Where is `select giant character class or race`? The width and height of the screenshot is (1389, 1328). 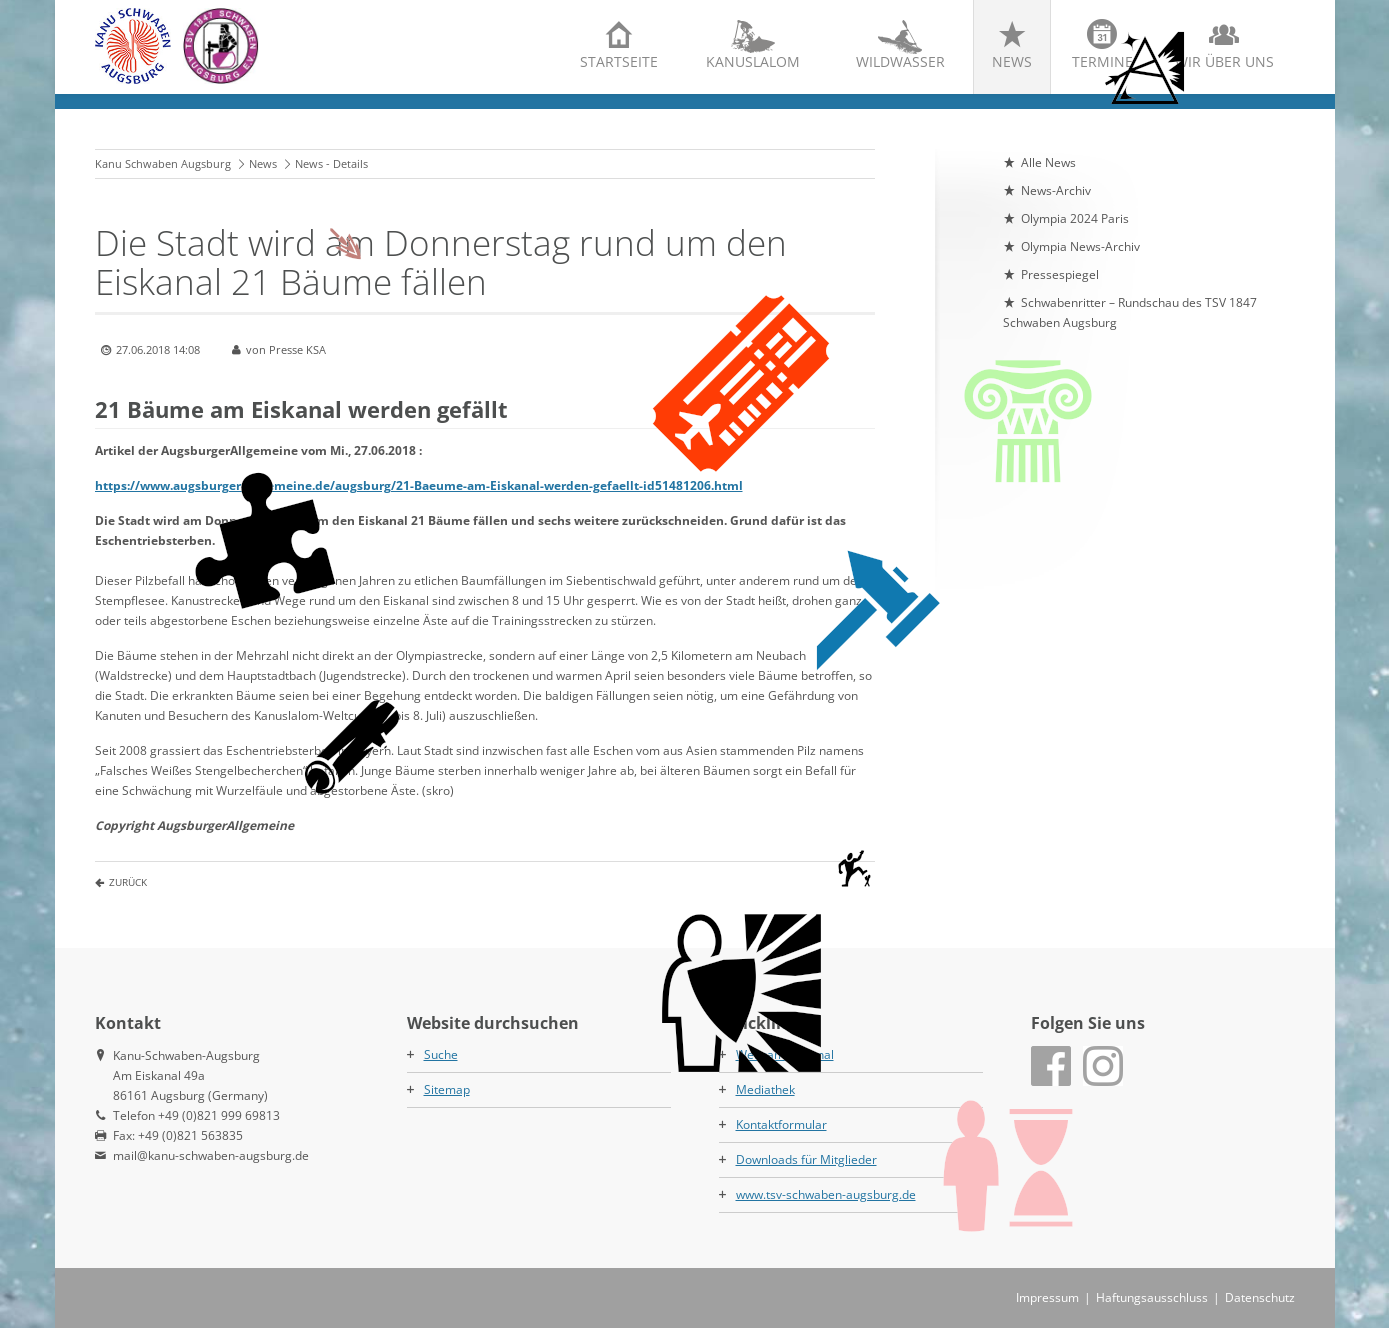
select giant character class or race is located at coordinates (854, 868).